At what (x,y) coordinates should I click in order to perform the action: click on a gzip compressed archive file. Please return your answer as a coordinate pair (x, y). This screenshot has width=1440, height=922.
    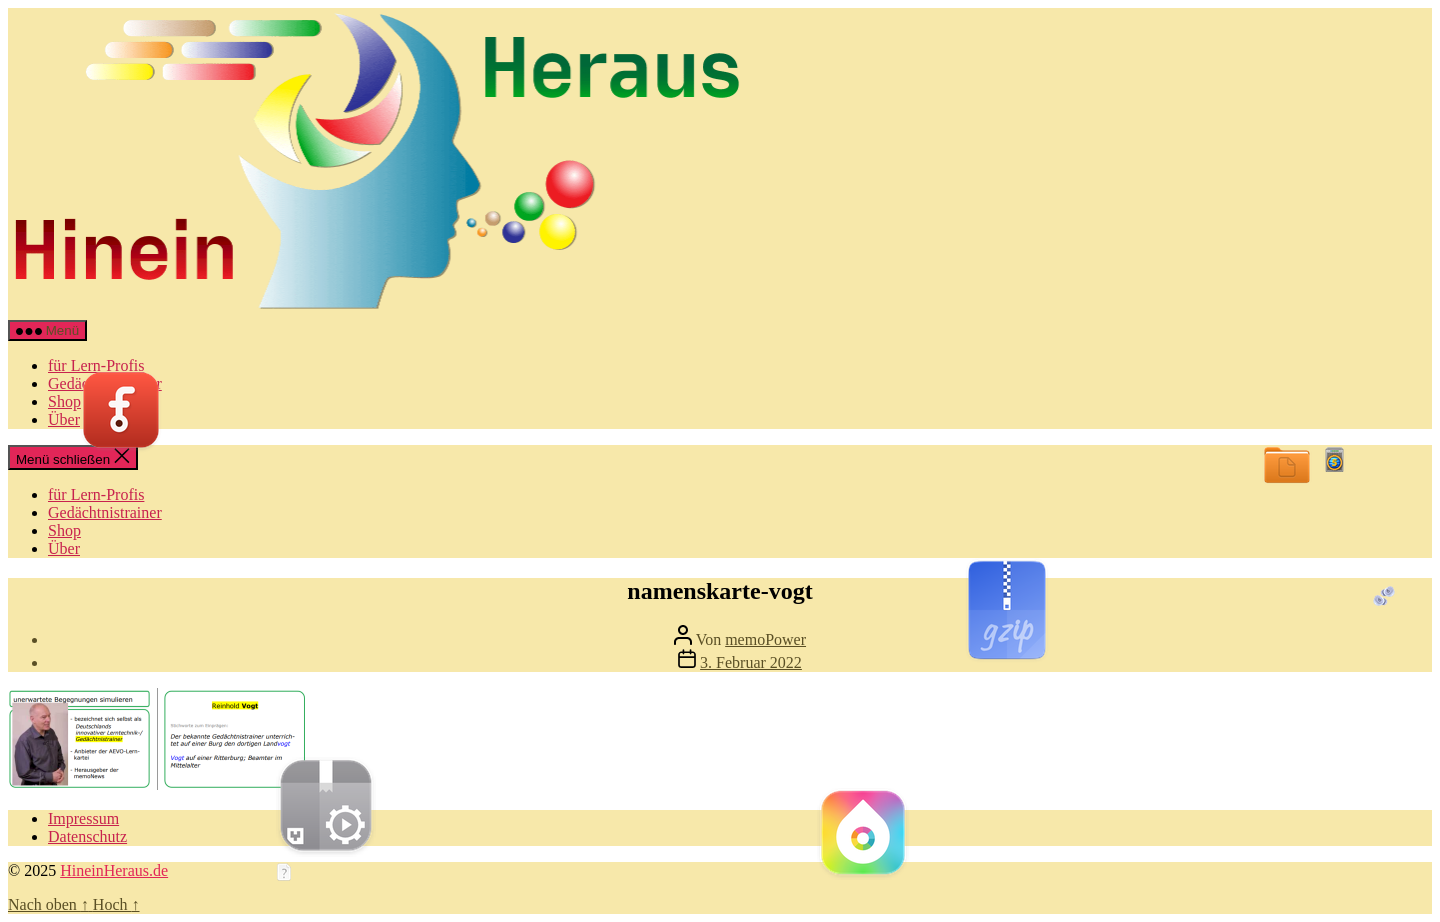
    Looking at the image, I should click on (1007, 610).